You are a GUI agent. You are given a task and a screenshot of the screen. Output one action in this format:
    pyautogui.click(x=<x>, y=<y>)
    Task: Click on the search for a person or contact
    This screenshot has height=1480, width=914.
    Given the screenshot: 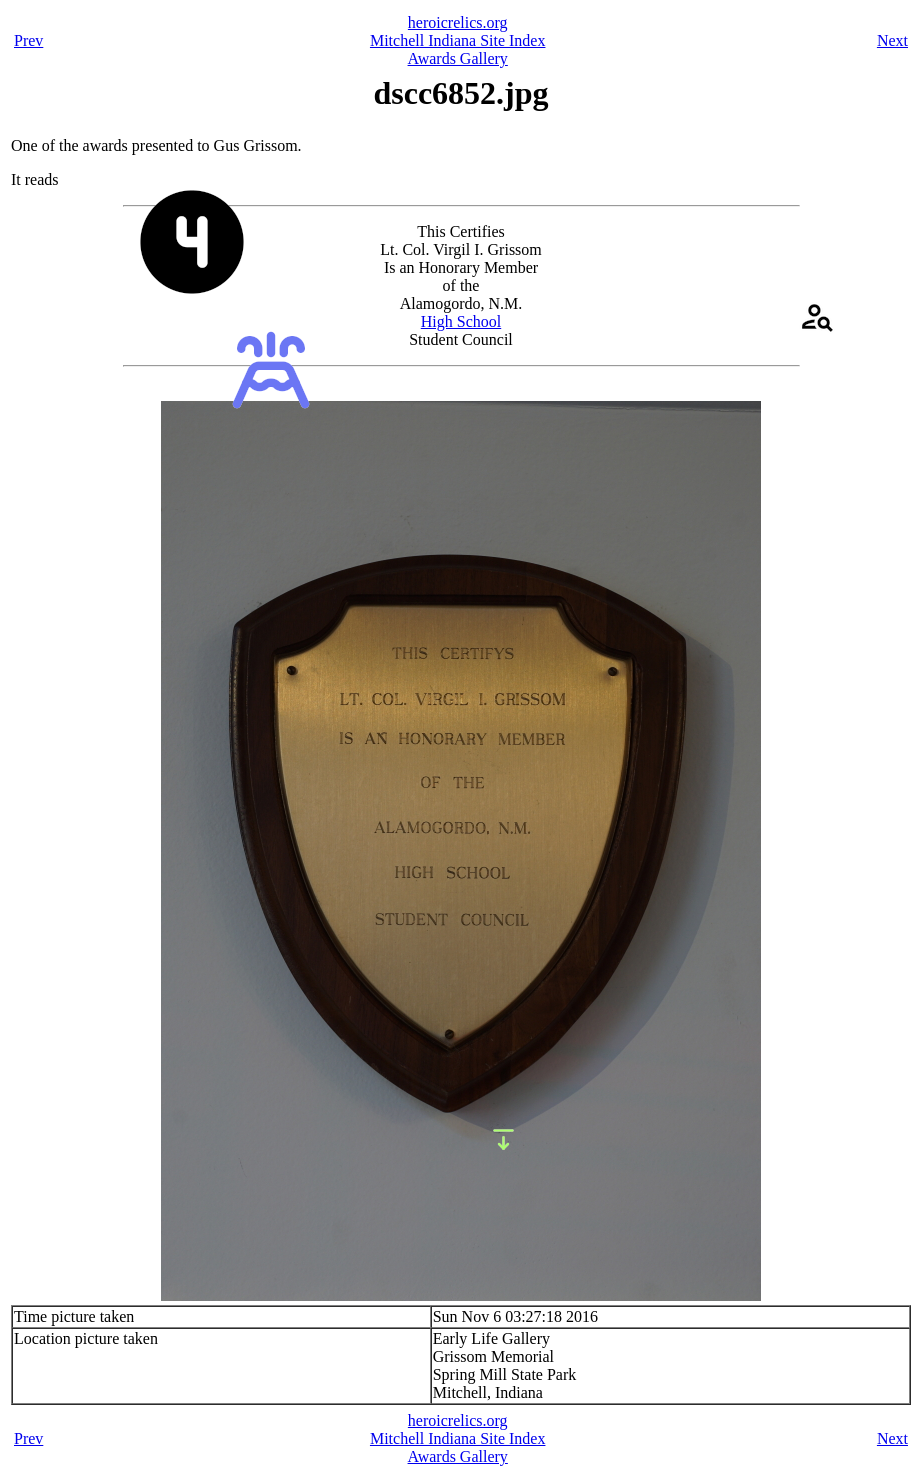 What is the action you would take?
    pyautogui.click(x=817, y=316)
    